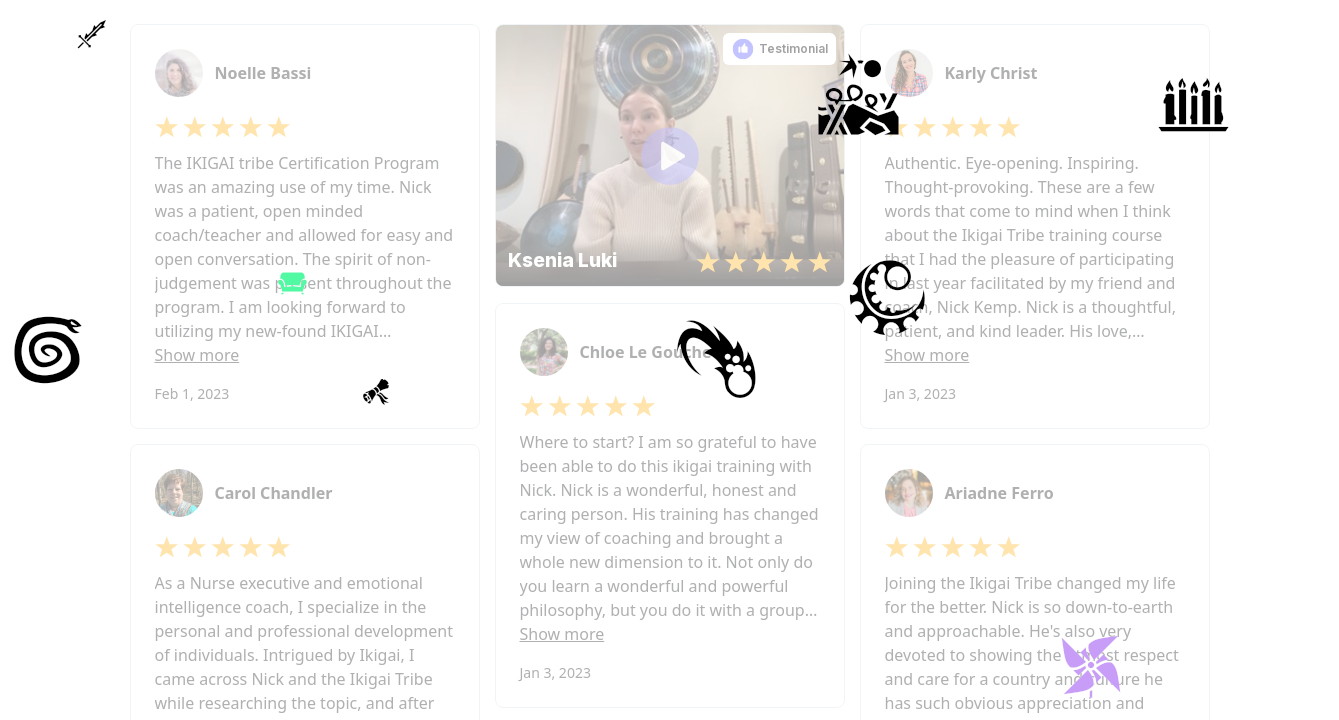 The height and width of the screenshot is (720, 1339). What do you see at coordinates (887, 297) in the screenshot?
I see `select crescent blade weapon in game inventory` at bounding box center [887, 297].